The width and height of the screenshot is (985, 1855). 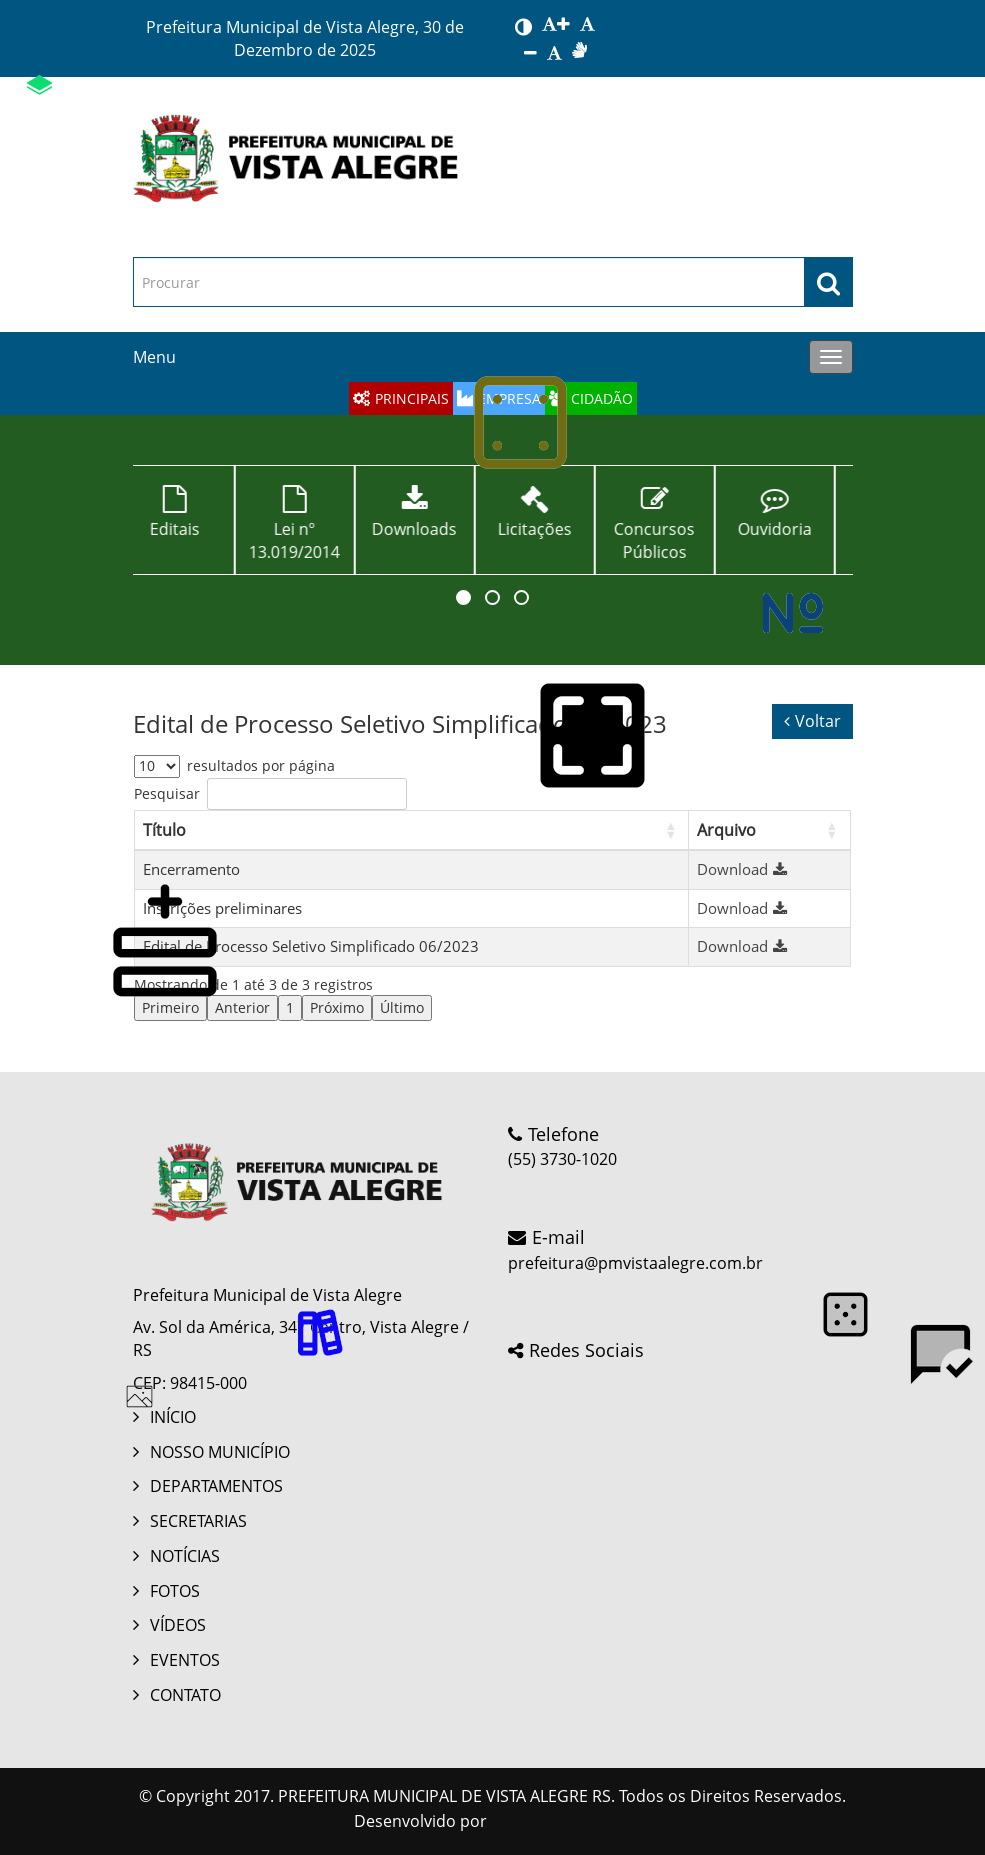 What do you see at coordinates (318, 1333) in the screenshot?
I see `access your library or book collection` at bounding box center [318, 1333].